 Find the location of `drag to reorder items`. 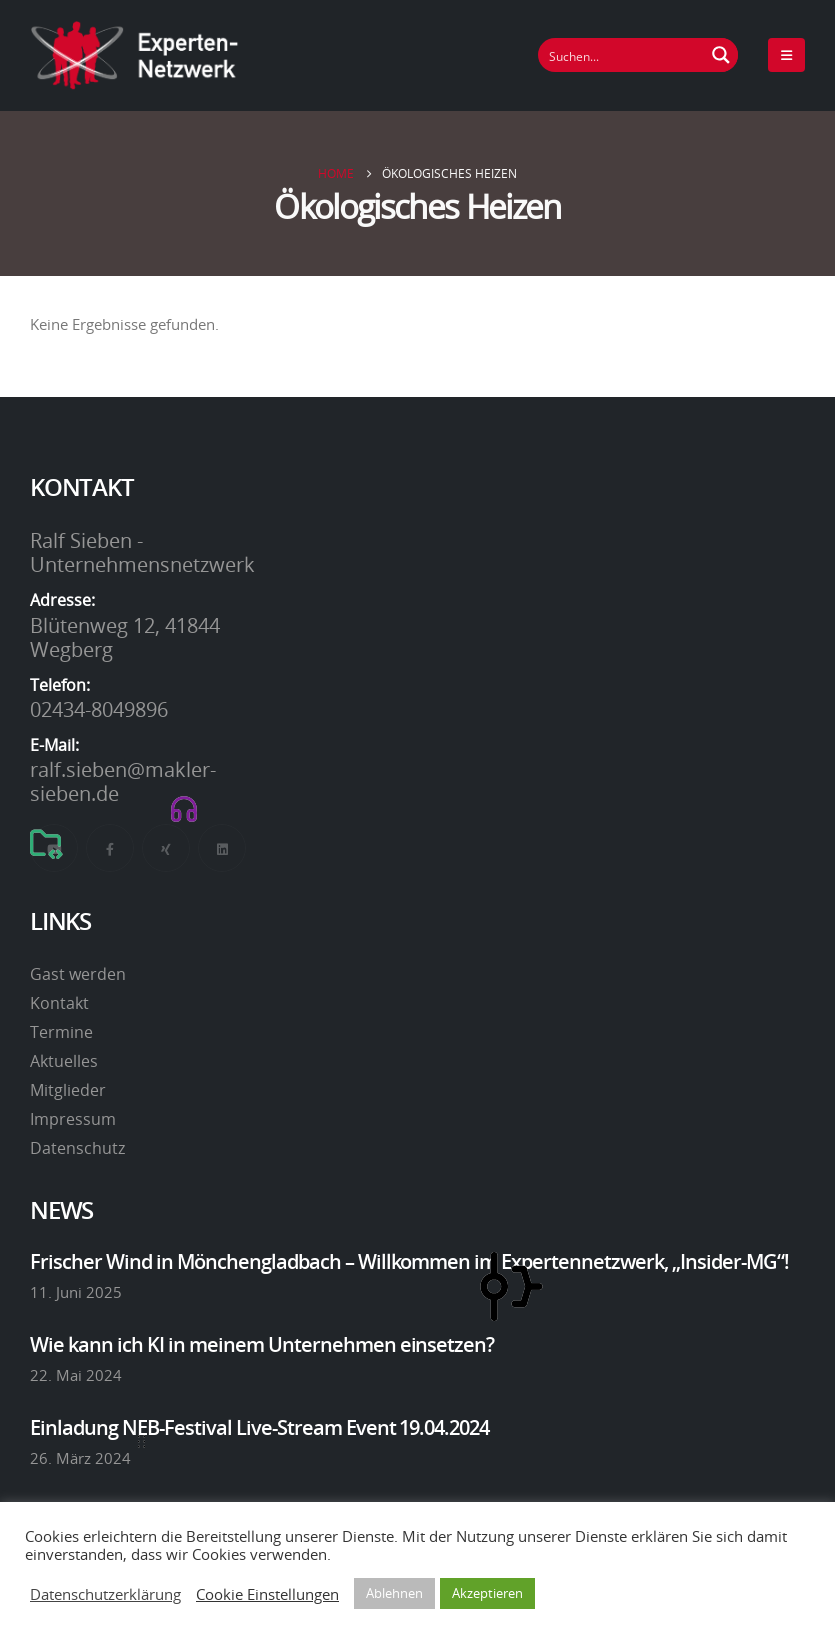

drag to reorder items is located at coordinates (141, 1441).